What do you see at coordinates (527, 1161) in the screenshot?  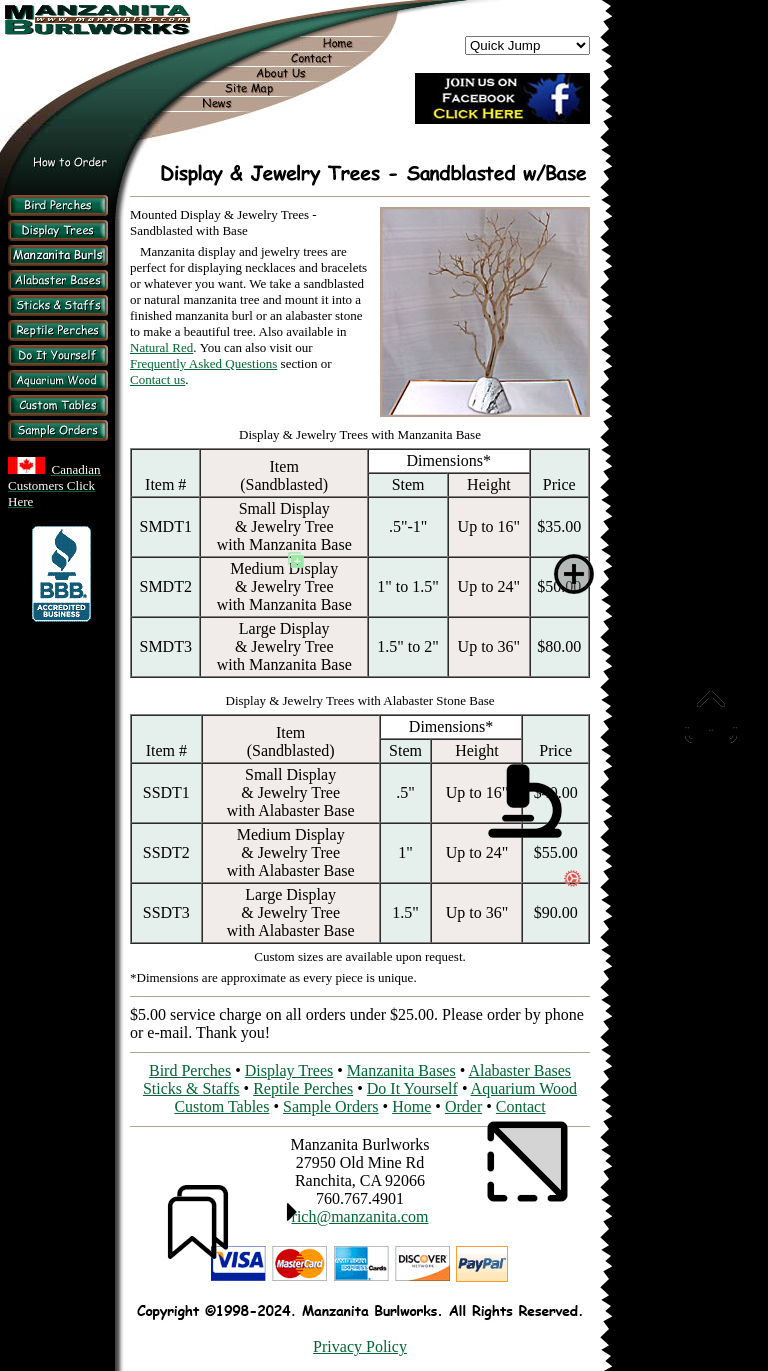 I see `invert current selection` at bounding box center [527, 1161].